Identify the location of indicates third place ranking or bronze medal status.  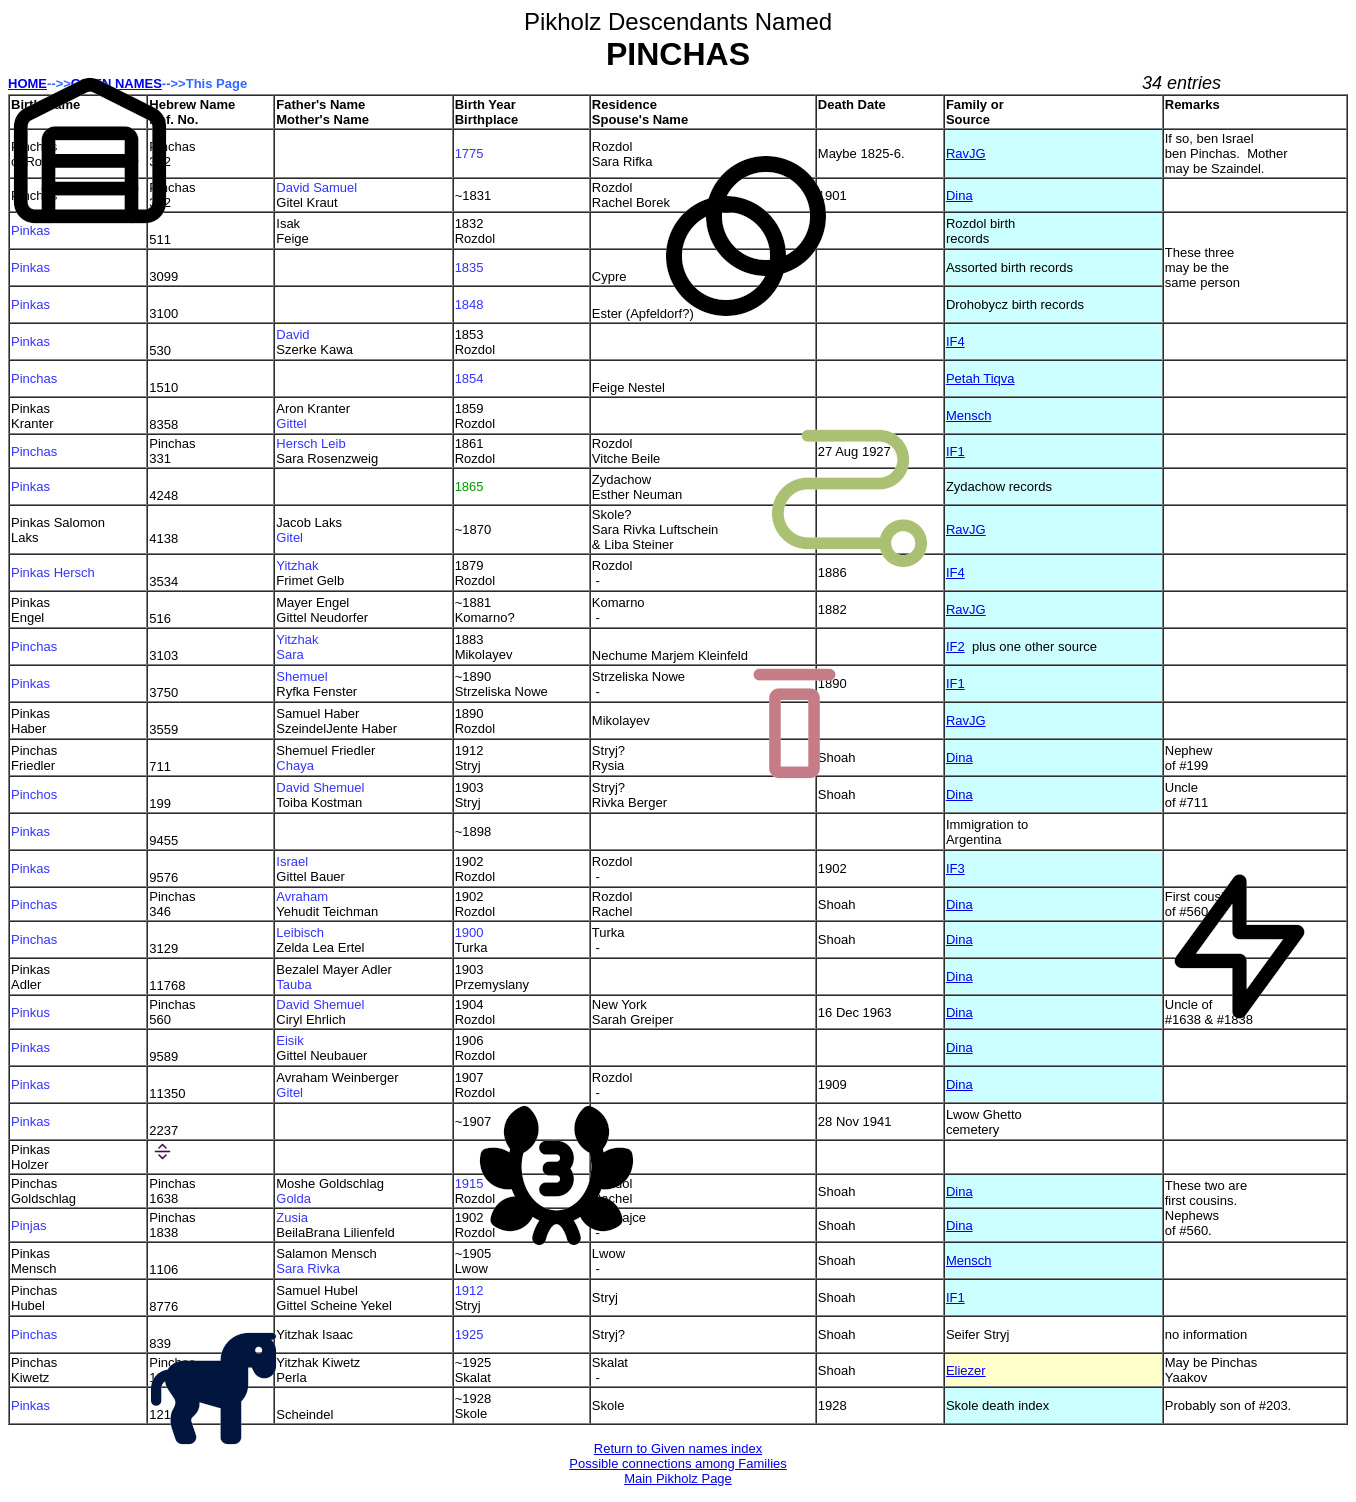
(556, 1175).